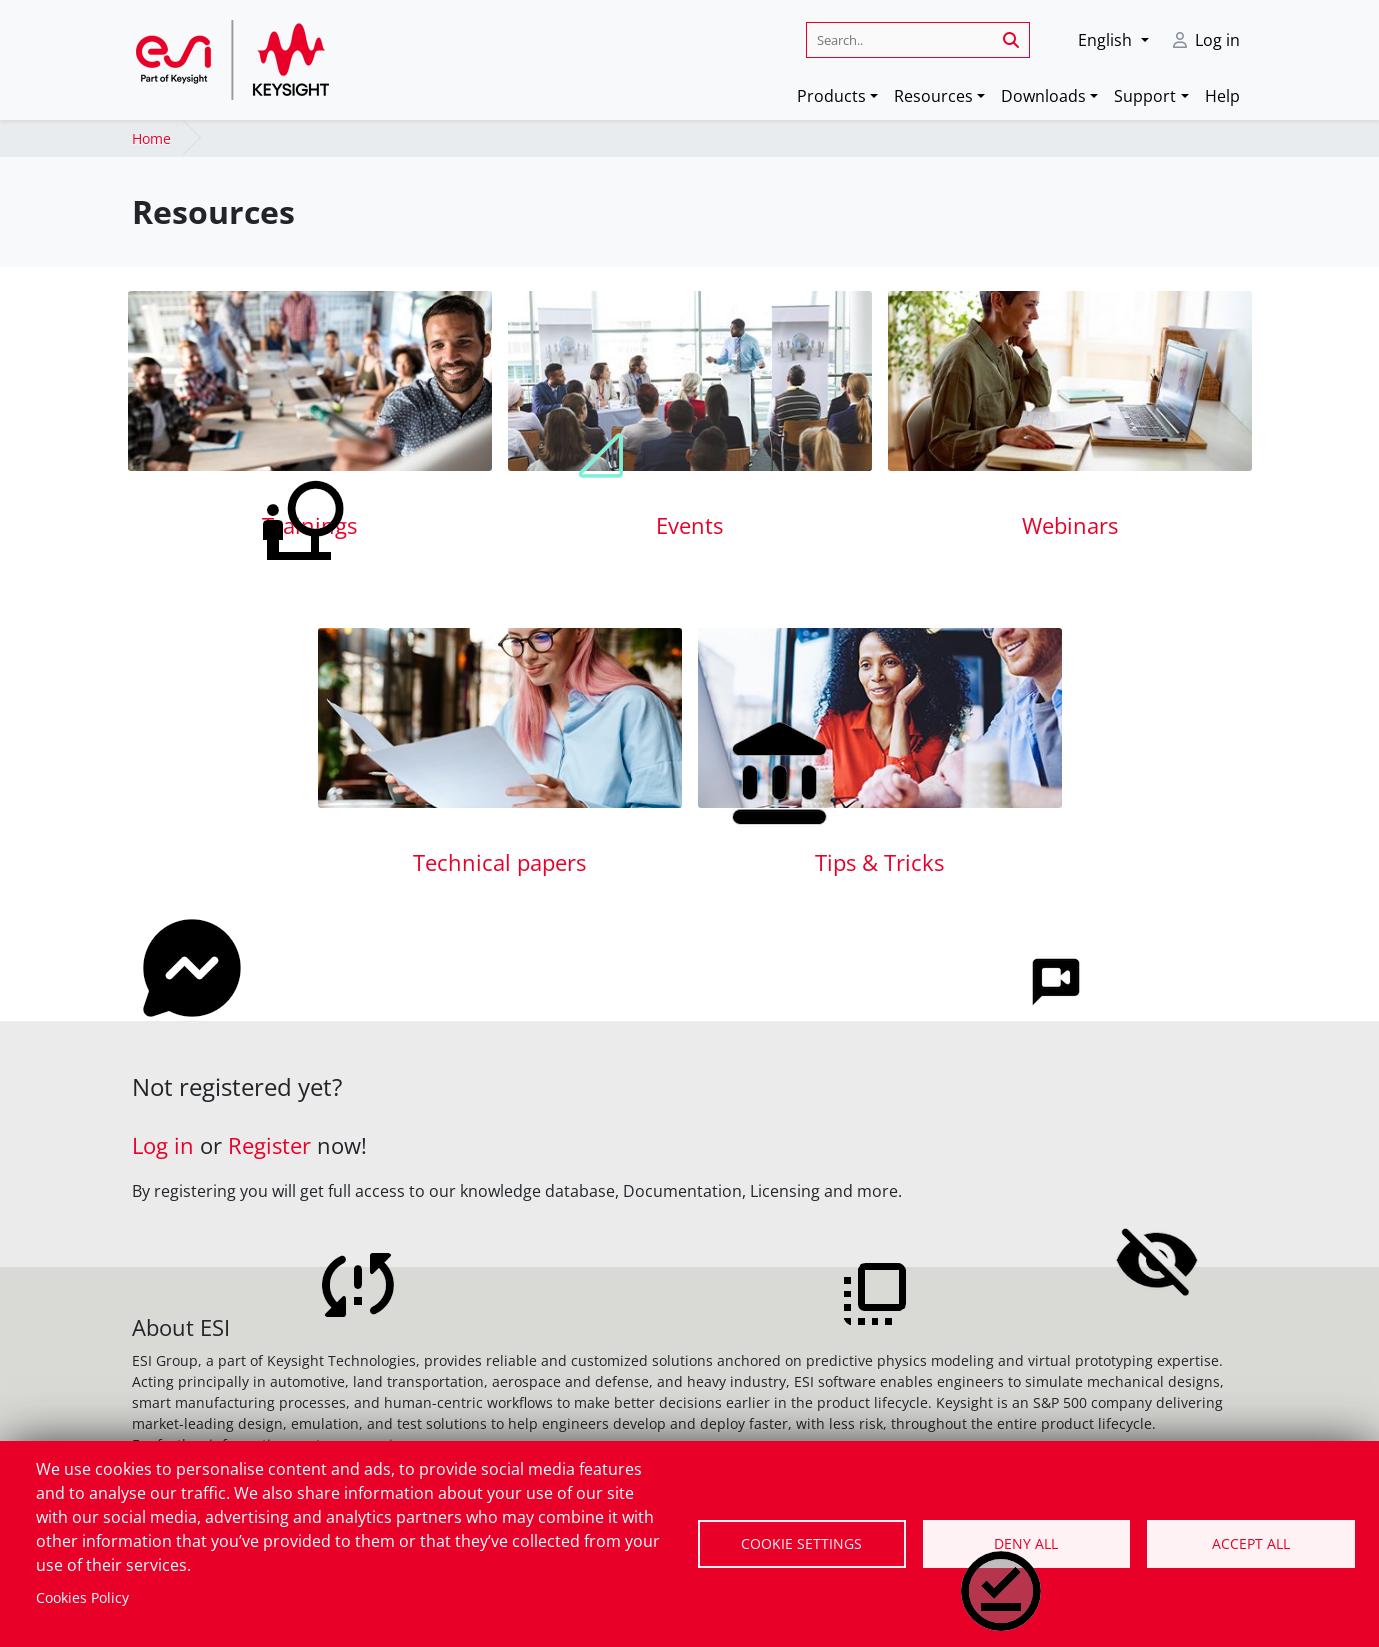  What do you see at coordinates (1056, 982) in the screenshot?
I see `start a video chat` at bounding box center [1056, 982].